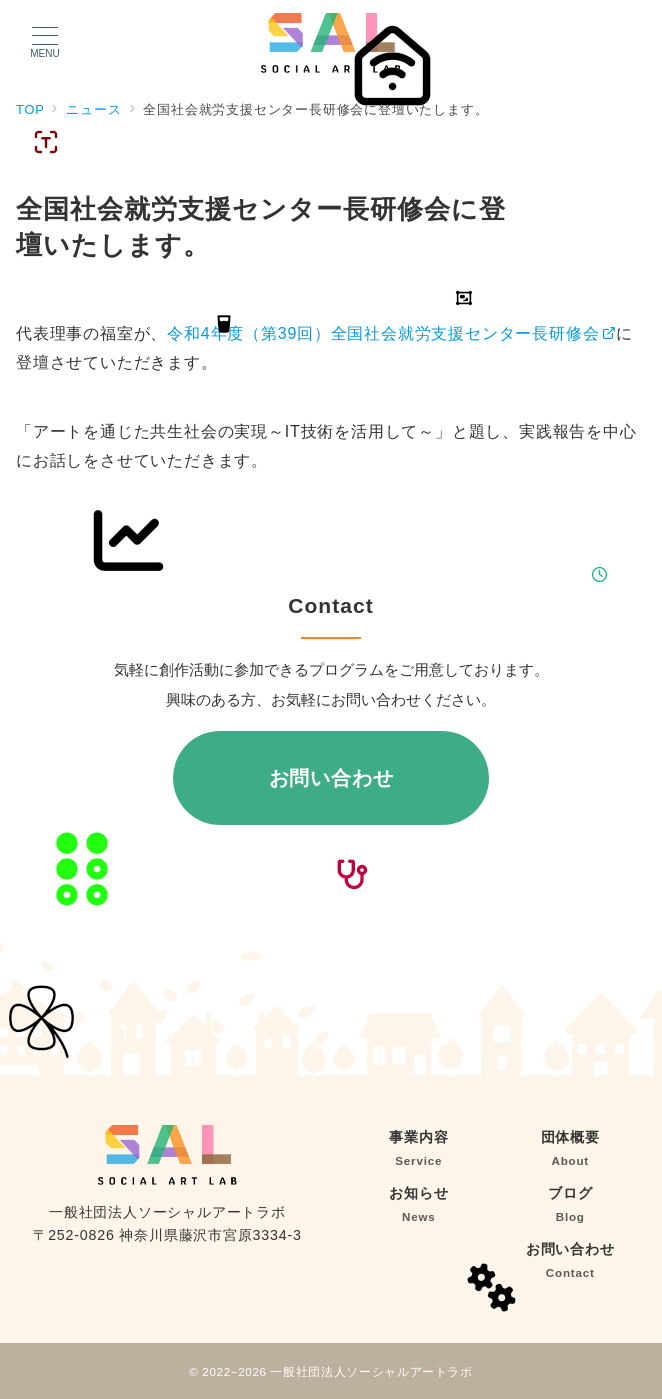  Describe the element at coordinates (599, 574) in the screenshot. I see `view time or check the clock` at that location.